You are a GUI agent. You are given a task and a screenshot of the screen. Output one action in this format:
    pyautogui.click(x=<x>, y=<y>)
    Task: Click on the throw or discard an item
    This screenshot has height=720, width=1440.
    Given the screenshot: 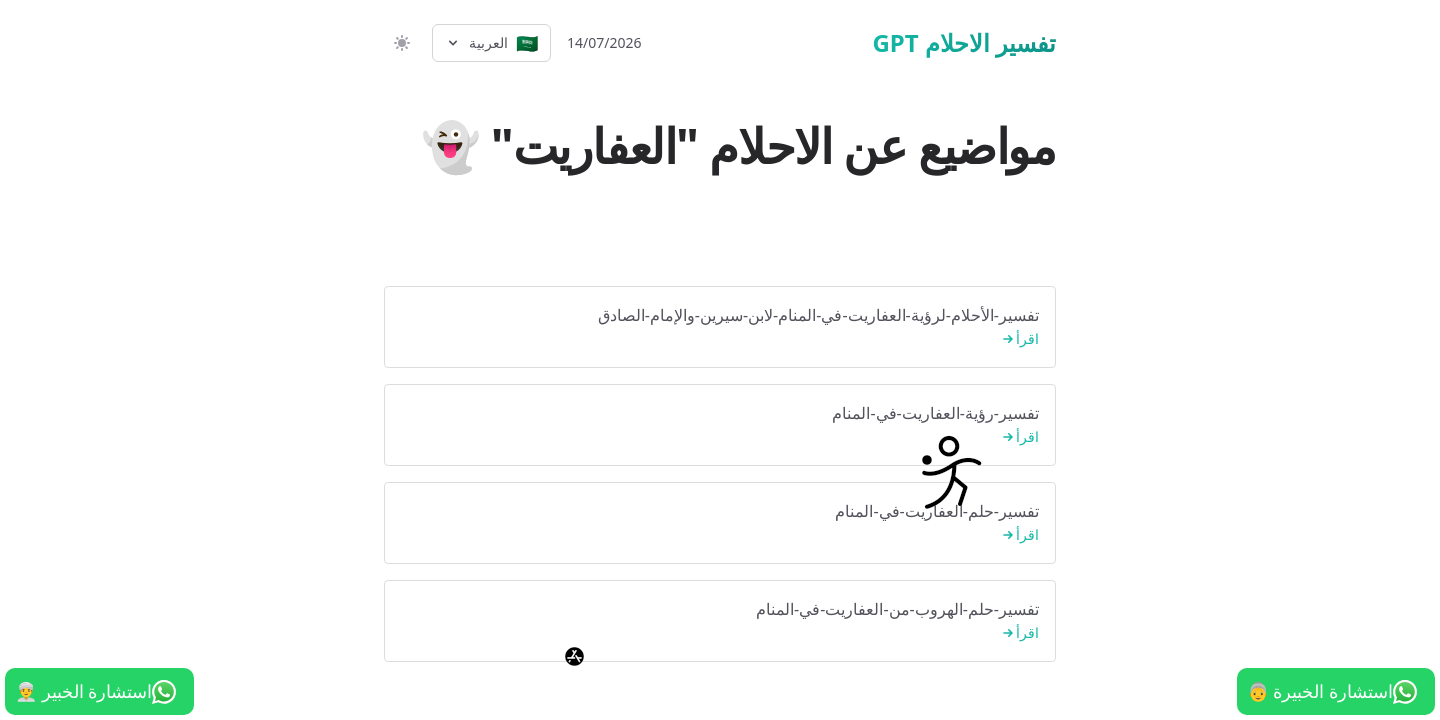 What is the action you would take?
    pyautogui.click(x=949, y=471)
    